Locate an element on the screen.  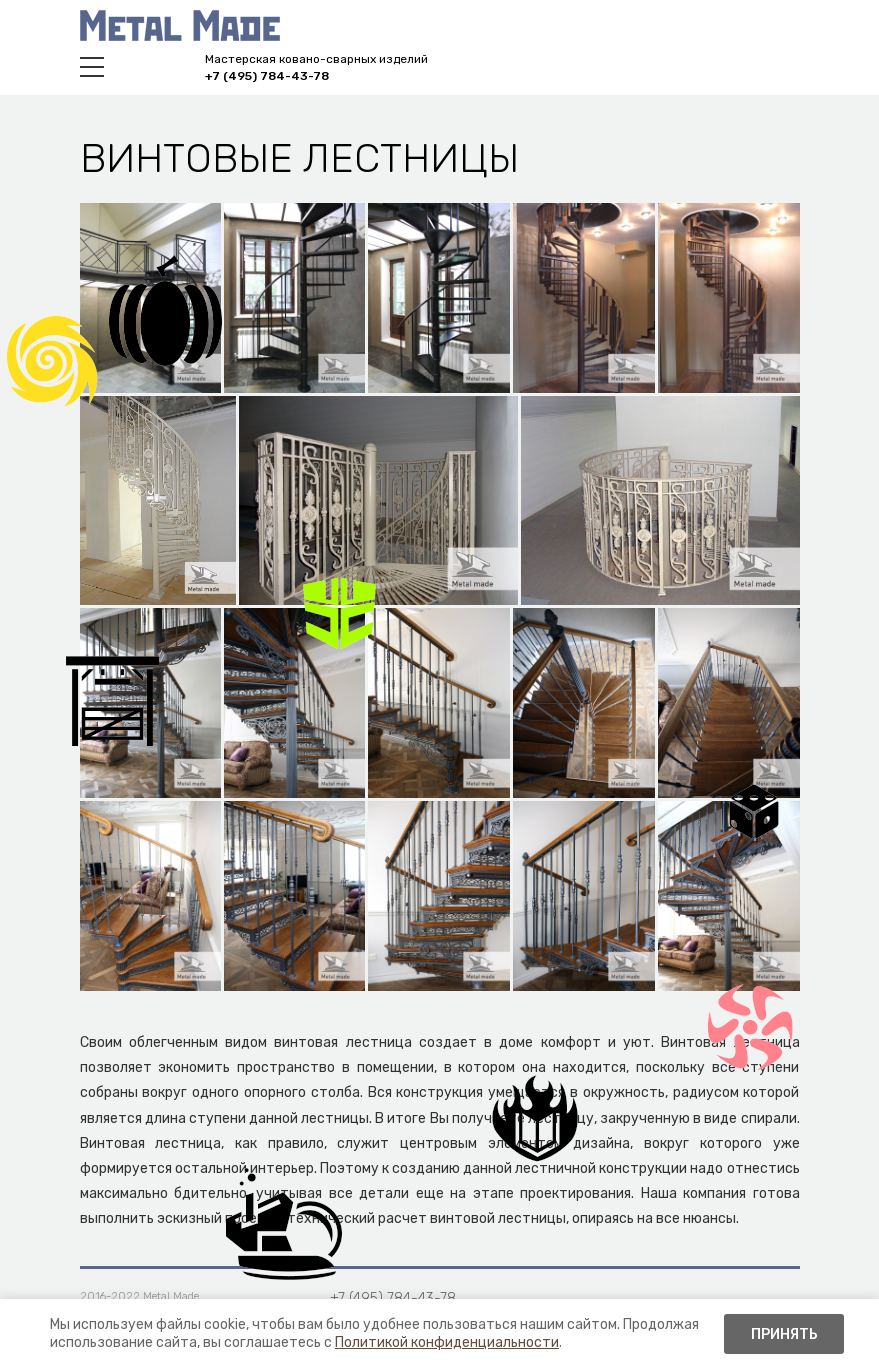
destroy or permanently delete a document is located at coordinates (535, 1118).